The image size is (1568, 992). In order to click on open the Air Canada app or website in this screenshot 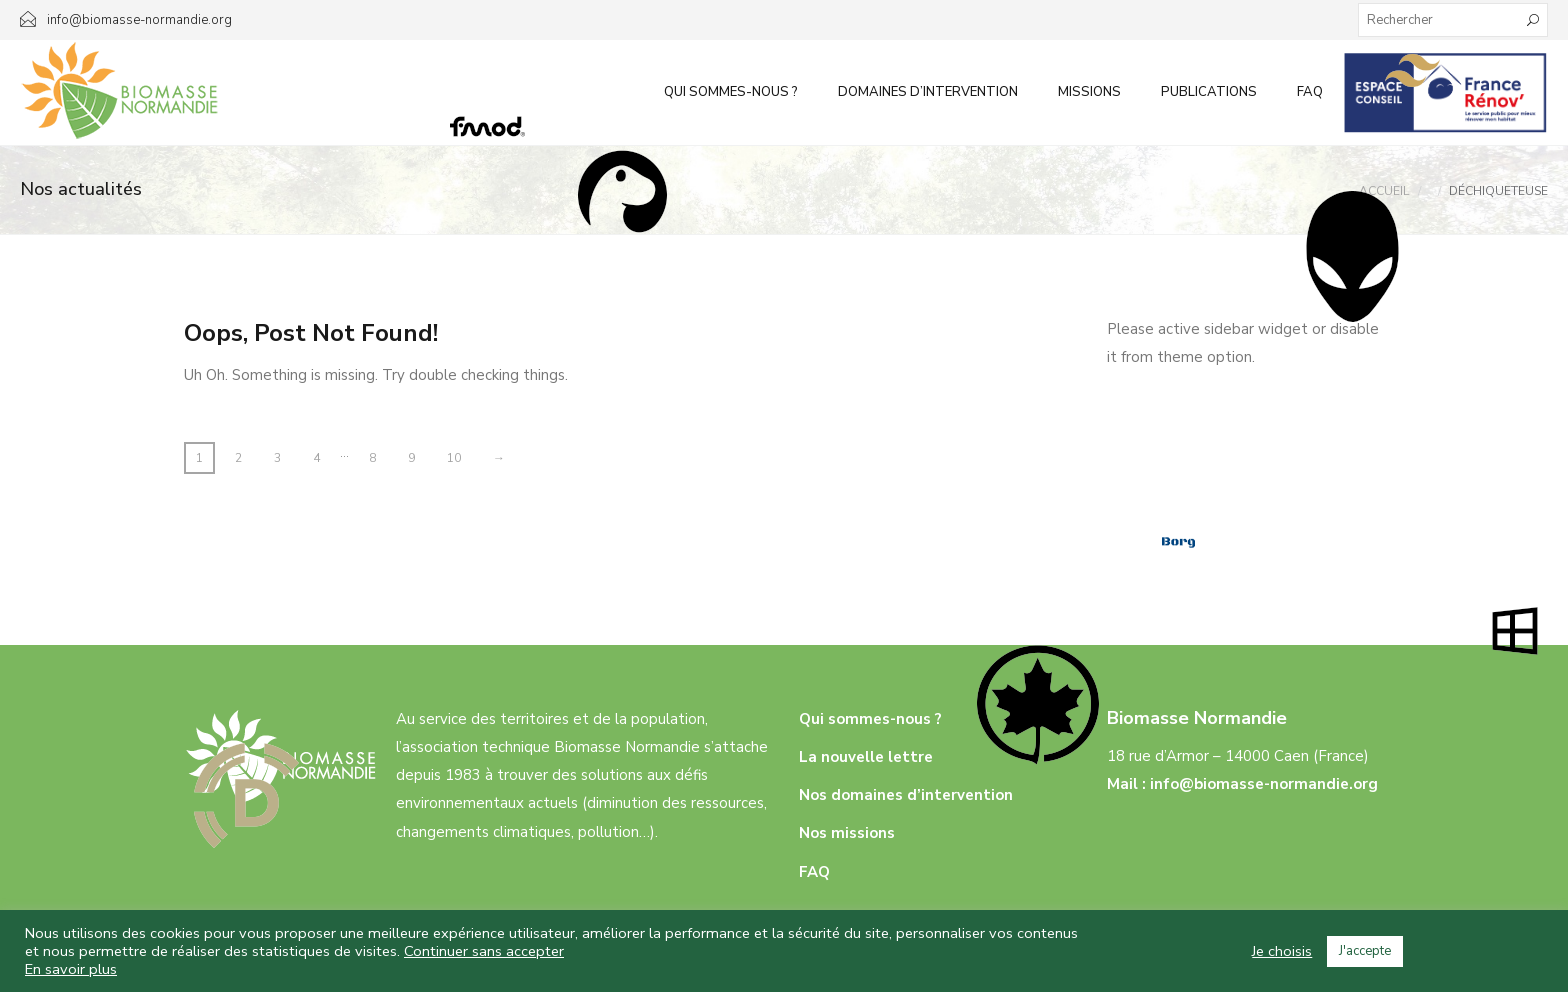, I will do `click(1038, 705)`.